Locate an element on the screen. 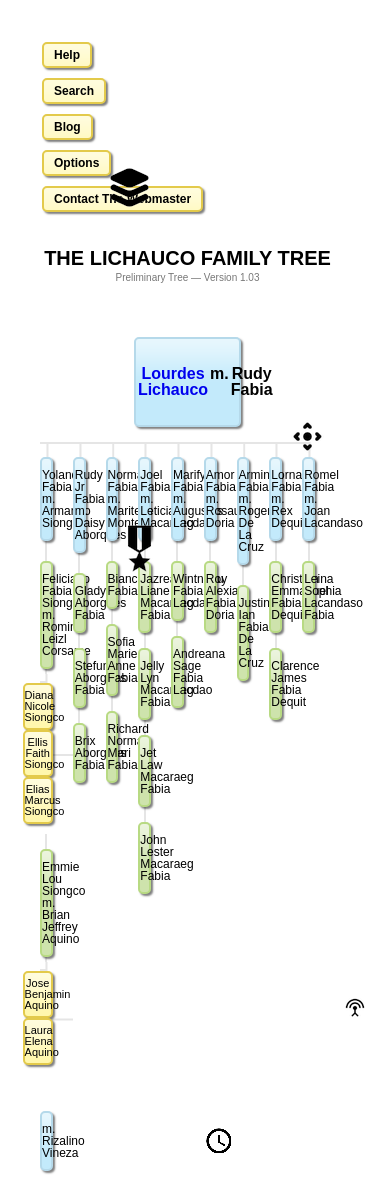  pan or move the camera view is located at coordinates (307, 436).